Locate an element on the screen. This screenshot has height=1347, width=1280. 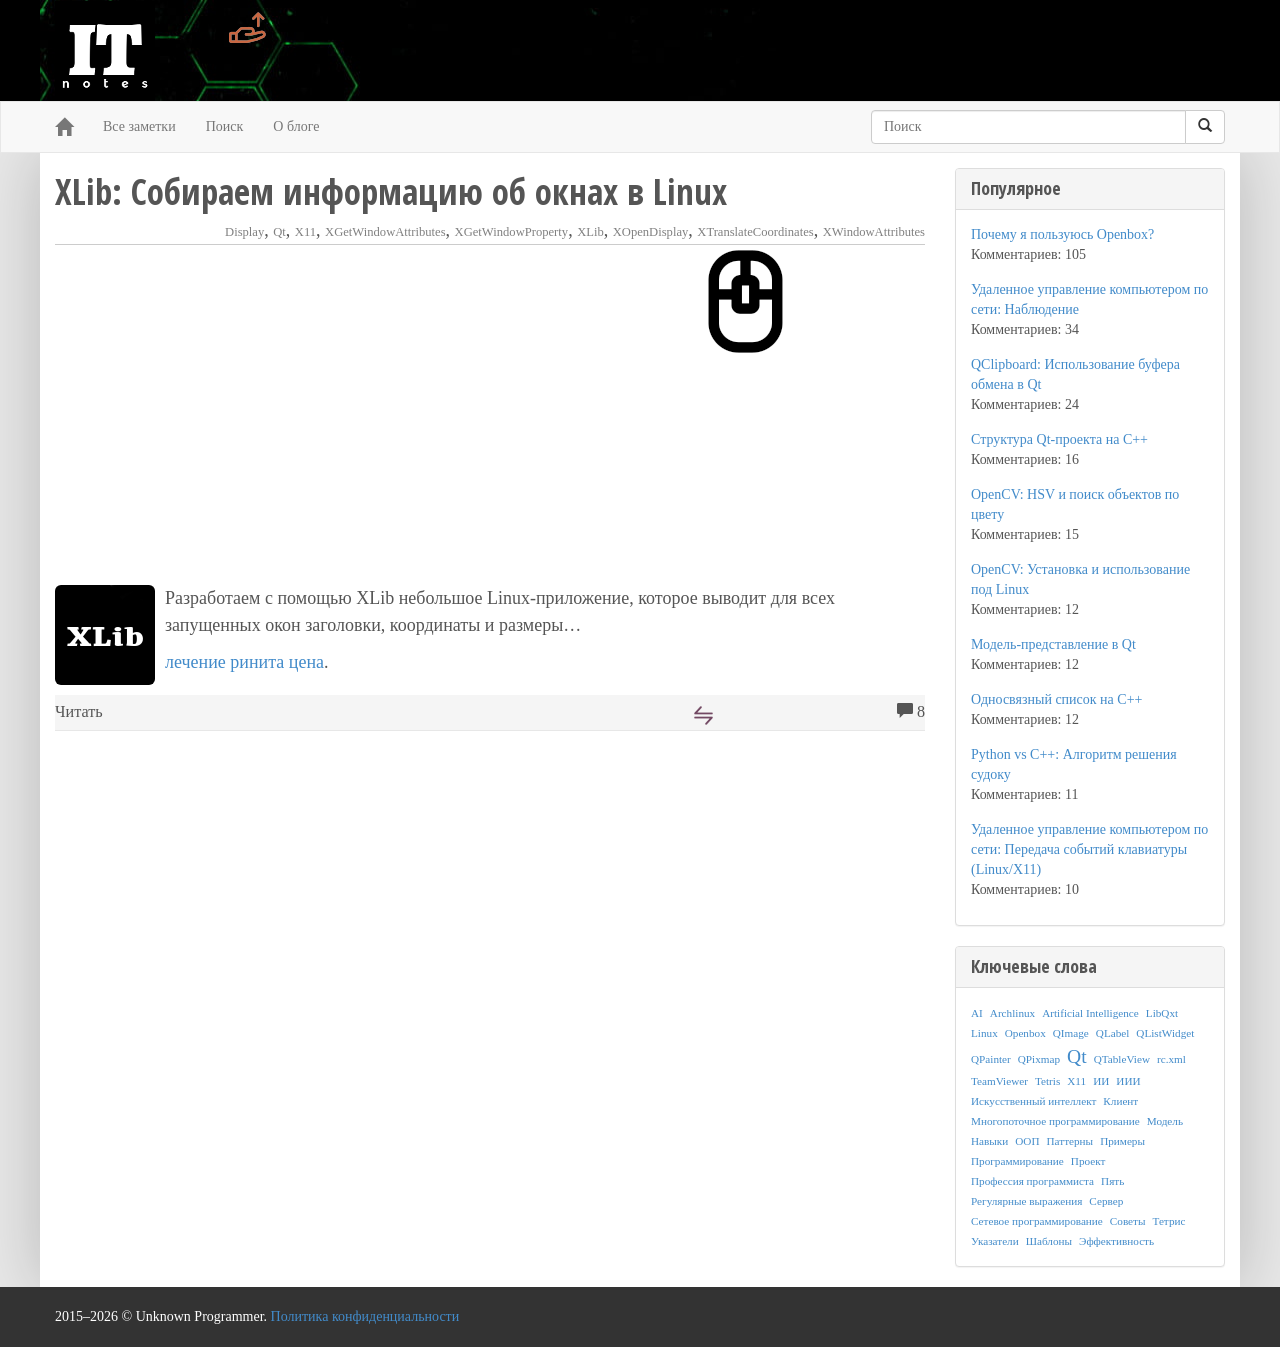
middle mouse button click action is located at coordinates (745, 301).